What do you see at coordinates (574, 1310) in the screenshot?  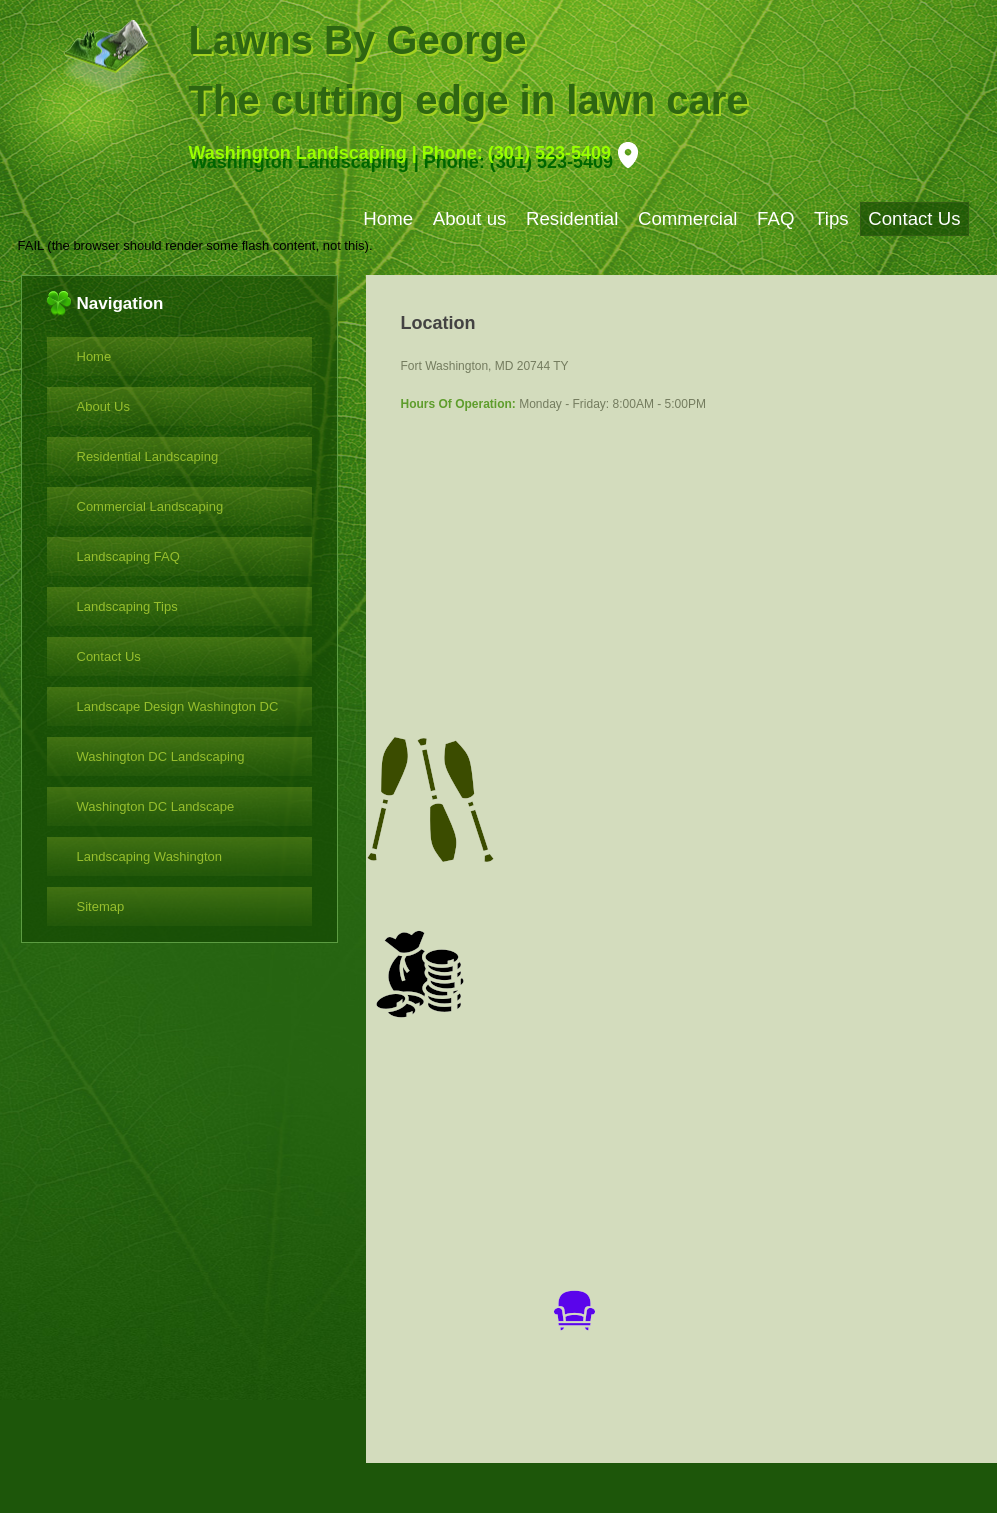 I see `browse furniture or home decor items` at bounding box center [574, 1310].